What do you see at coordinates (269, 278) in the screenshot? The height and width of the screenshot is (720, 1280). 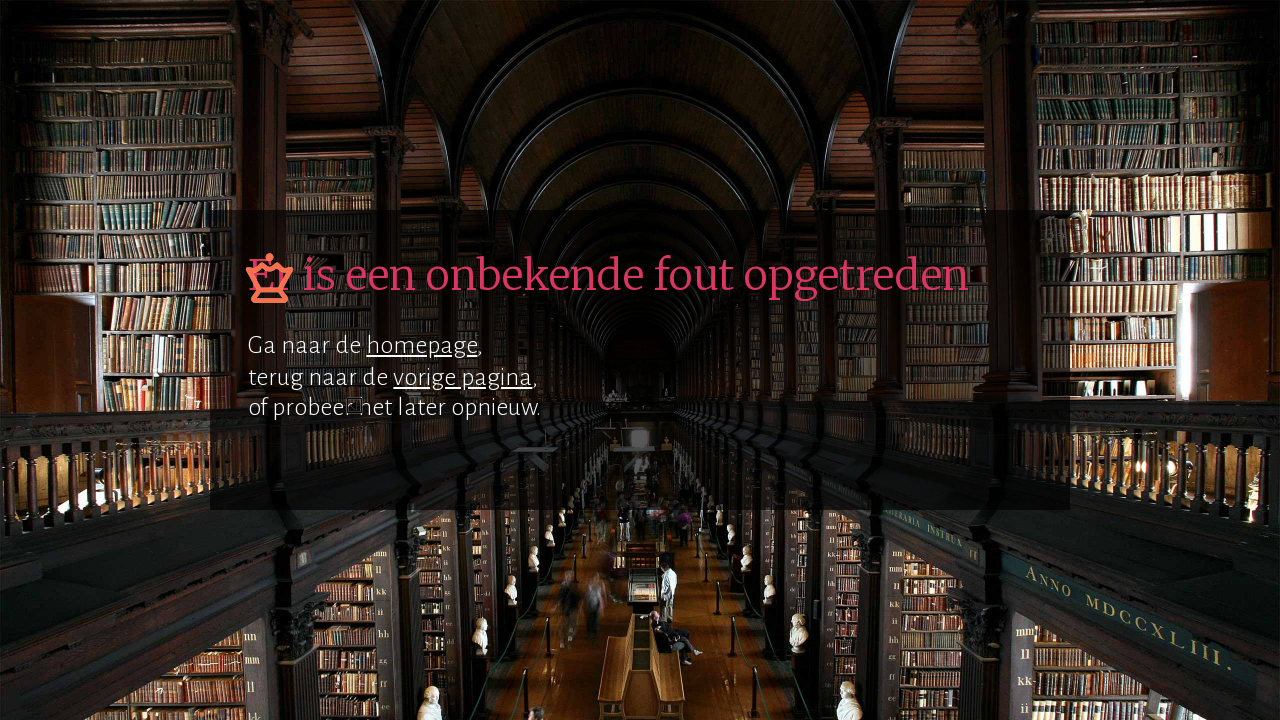 I see `select queen piece in chess game` at bounding box center [269, 278].